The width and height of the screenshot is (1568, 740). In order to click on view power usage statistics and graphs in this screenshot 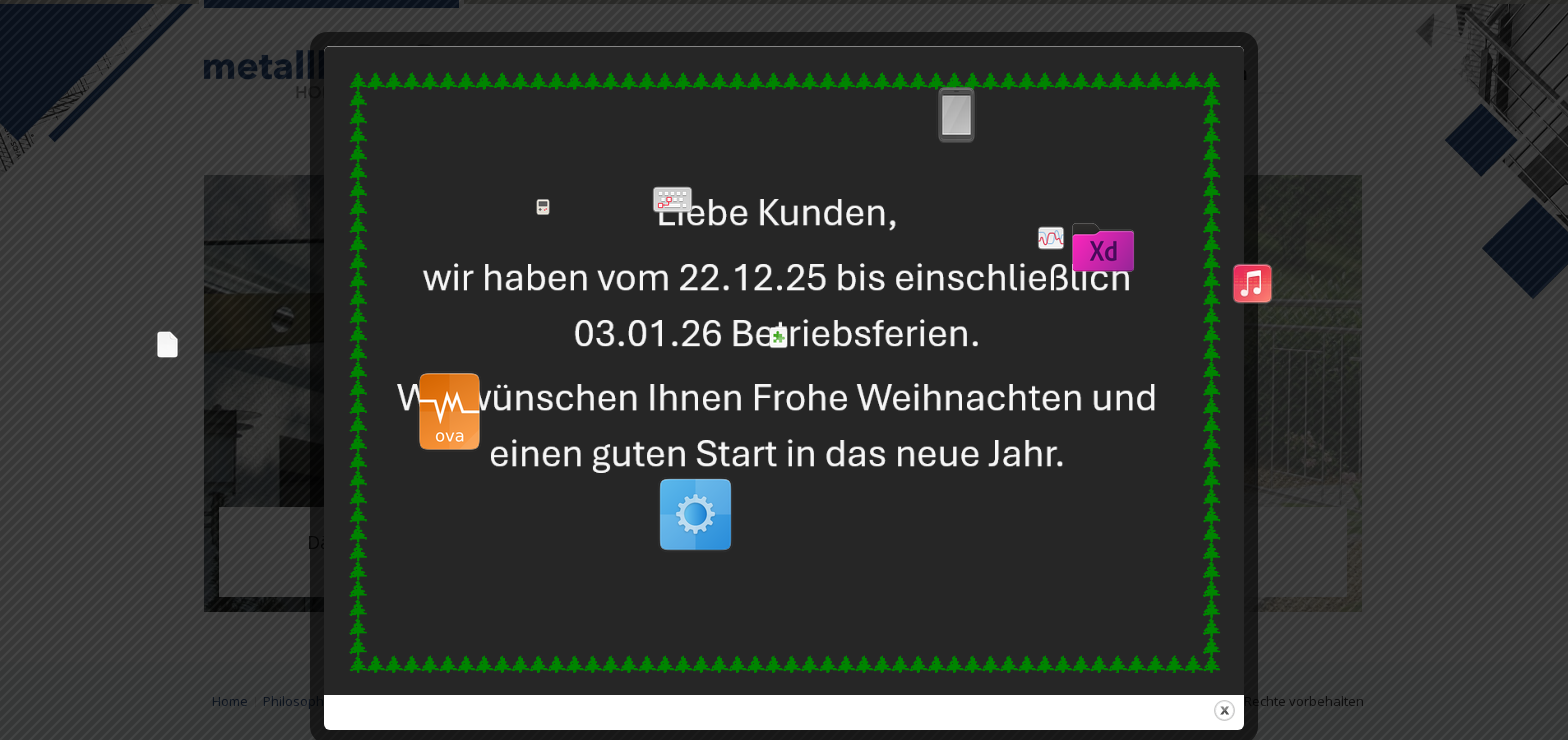, I will do `click(1051, 238)`.